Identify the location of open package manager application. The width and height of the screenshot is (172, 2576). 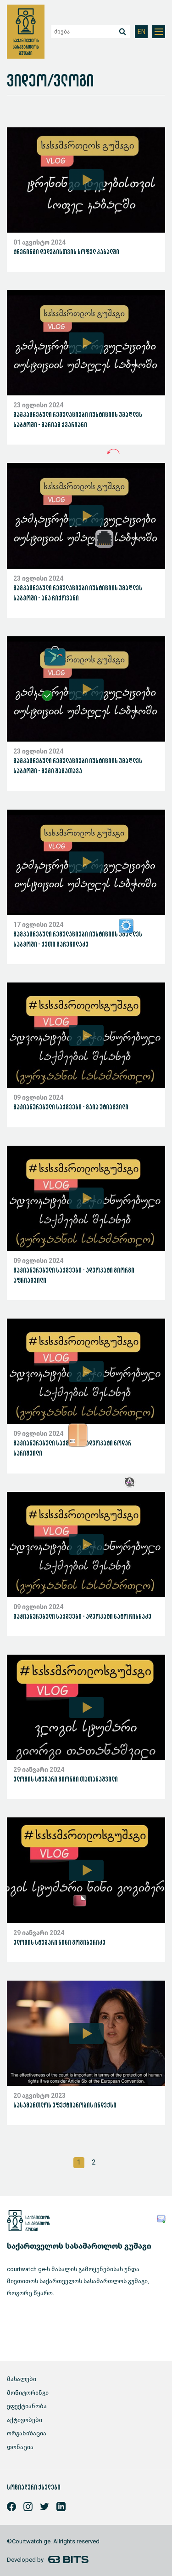
(78, 1435).